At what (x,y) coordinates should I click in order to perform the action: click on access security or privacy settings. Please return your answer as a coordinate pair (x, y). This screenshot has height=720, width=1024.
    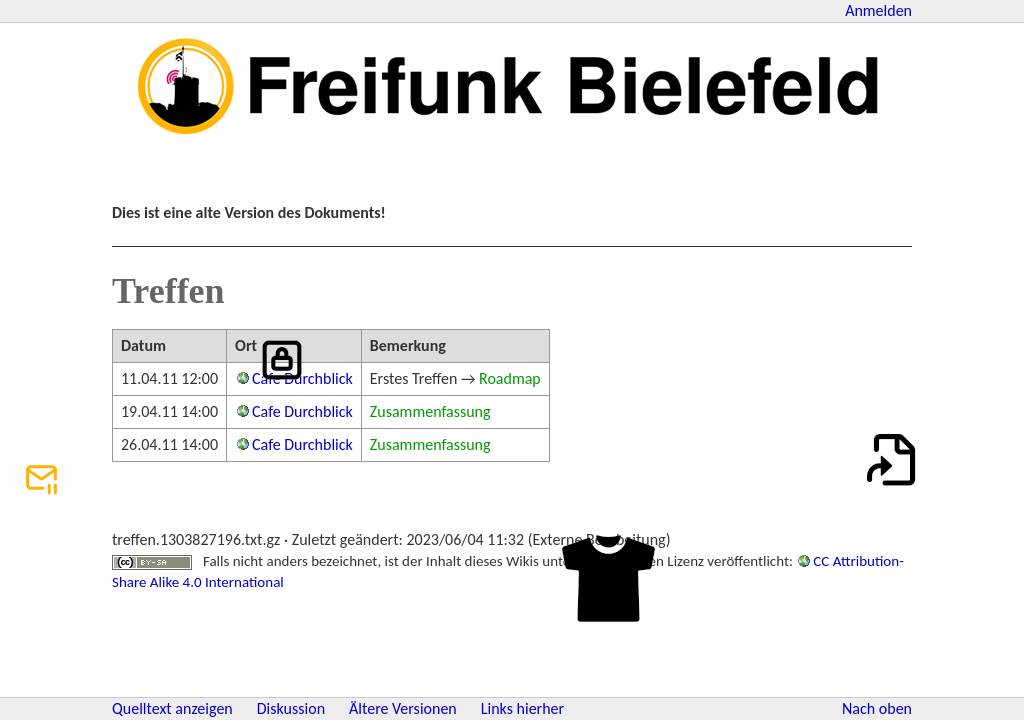
    Looking at the image, I should click on (282, 360).